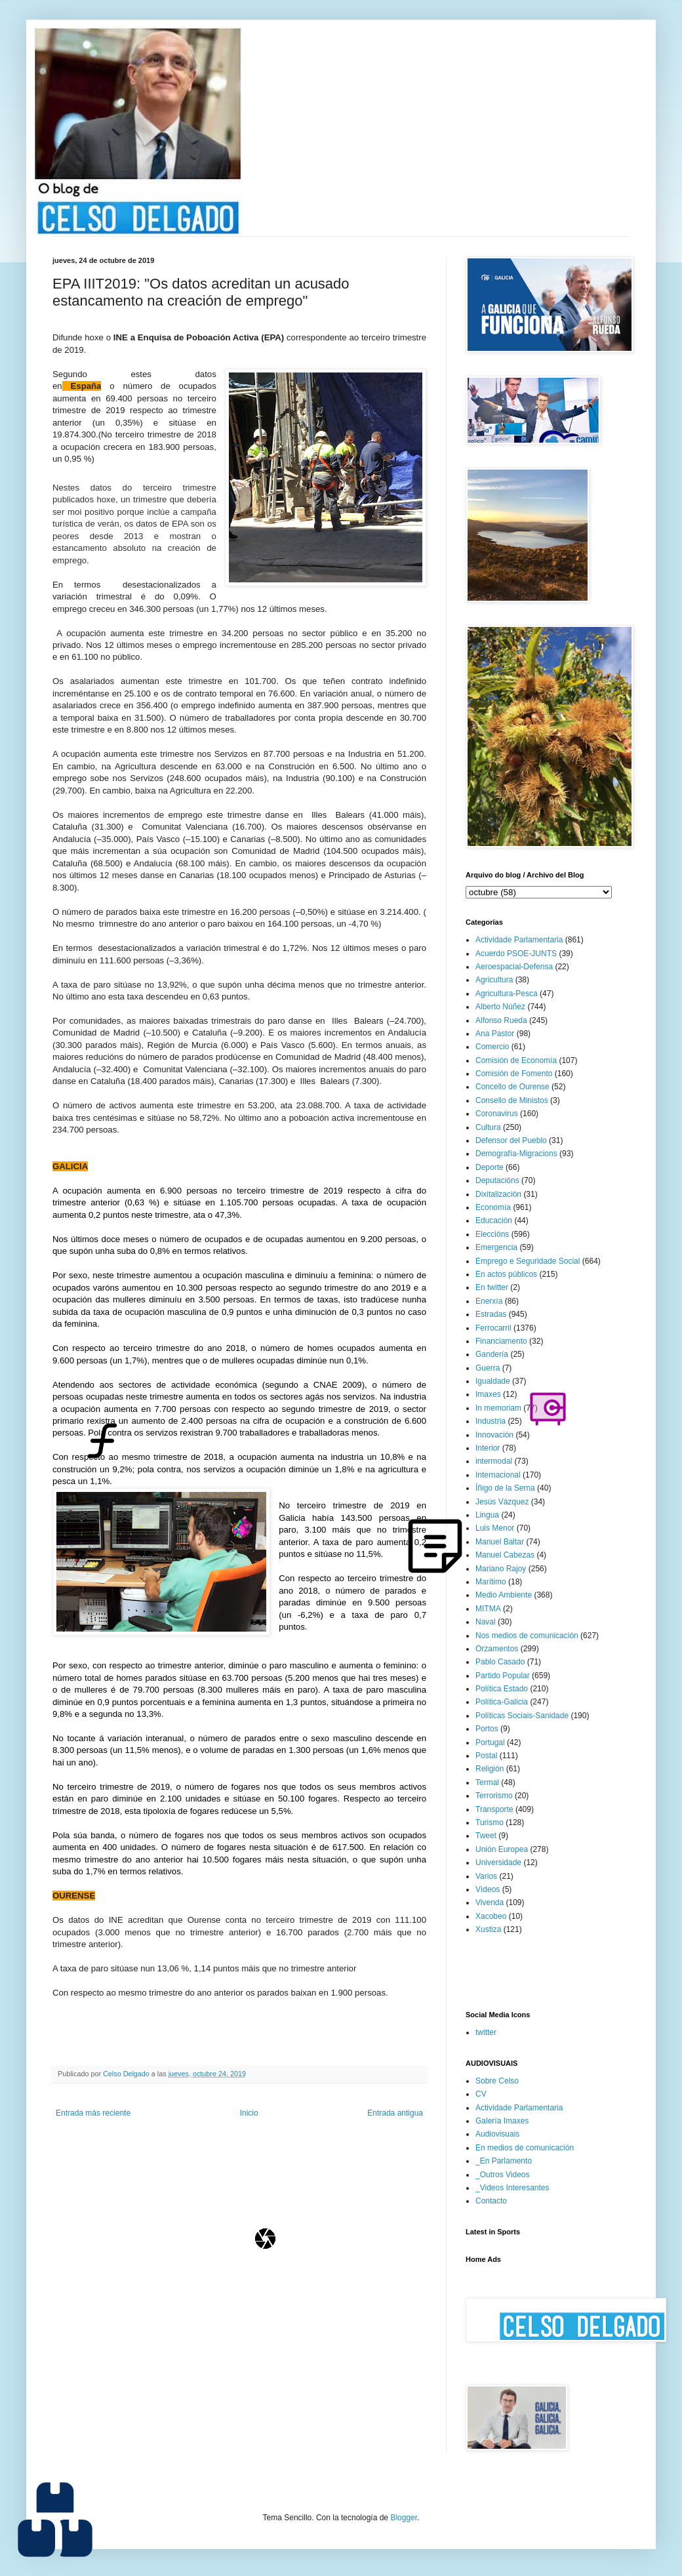 The height and width of the screenshot is (2576, 682). What do you see at coordinates (548, 1407) in the screenshot?
I see `access secure storage or vault` at bounding box center [548, 1407].